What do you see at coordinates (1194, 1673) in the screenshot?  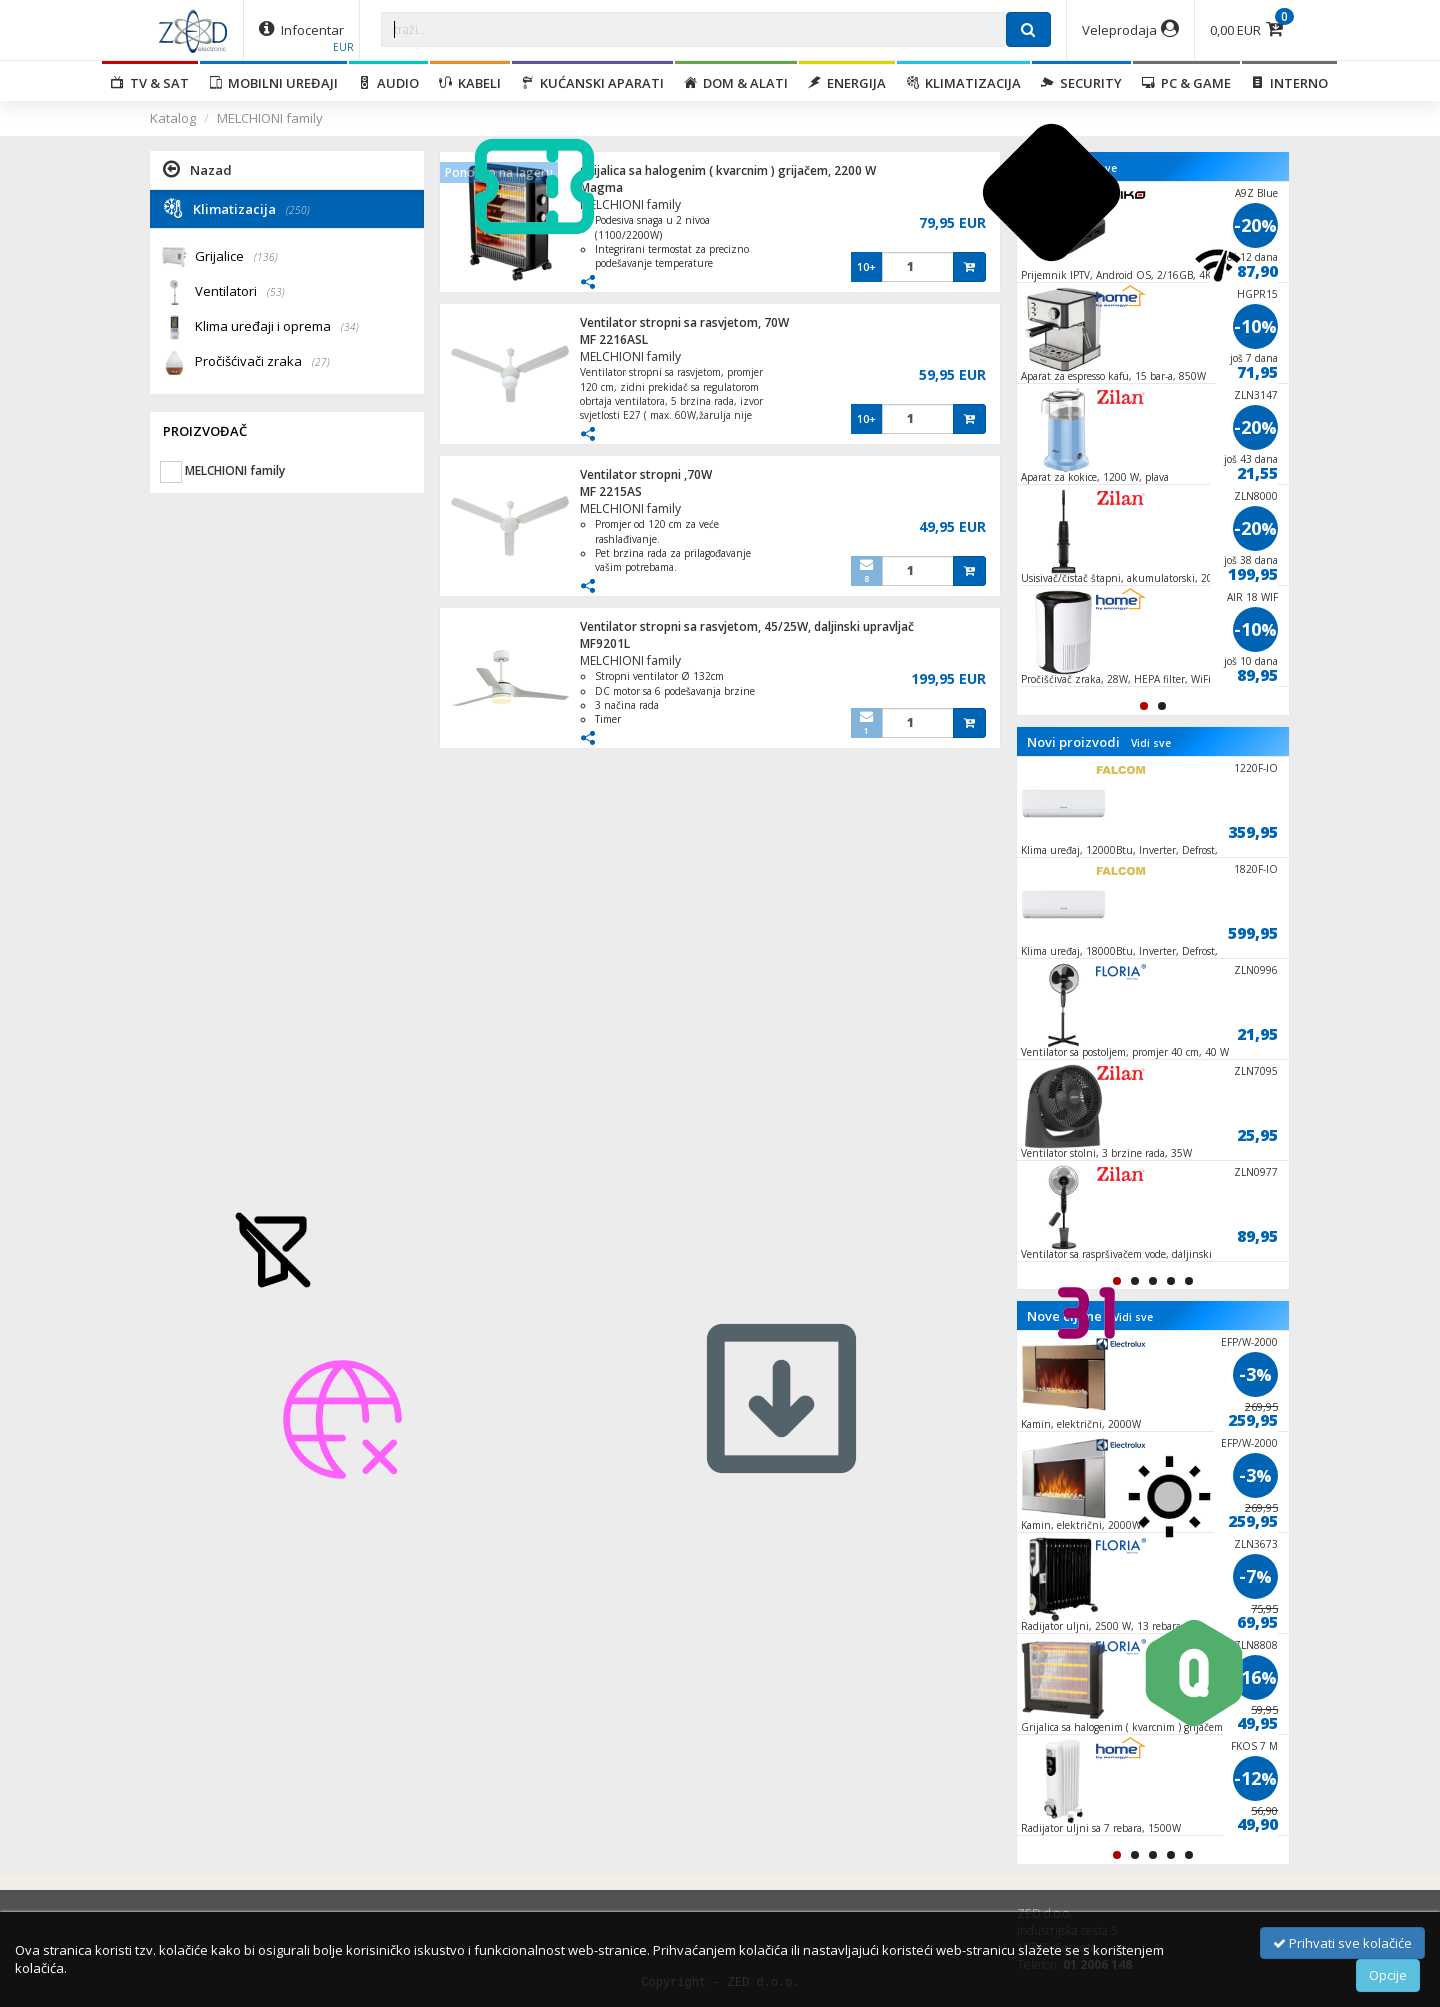 I see `app icon or logo featuring the letter Q` at bounding box center [1194, 1673].